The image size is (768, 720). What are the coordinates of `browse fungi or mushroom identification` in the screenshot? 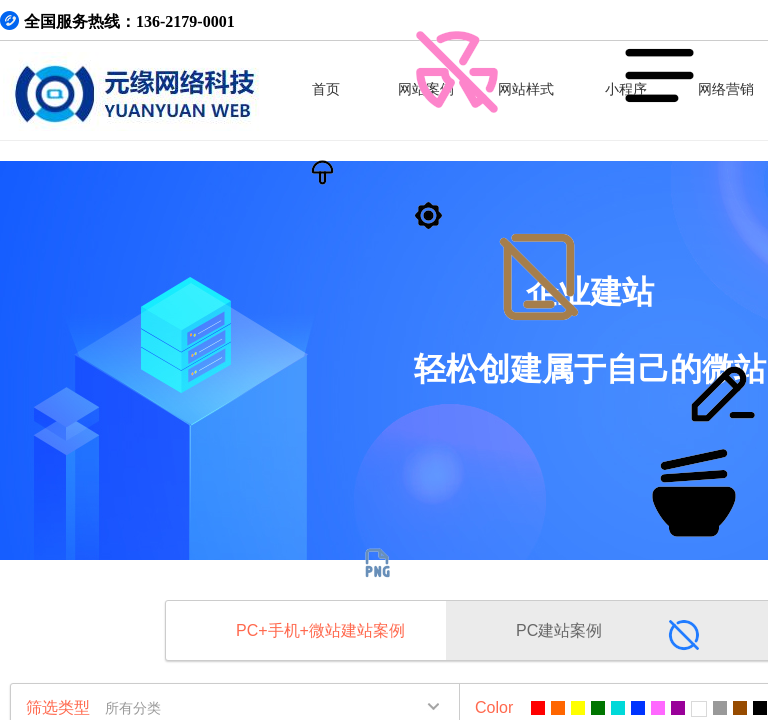 It's located at (322, 172).